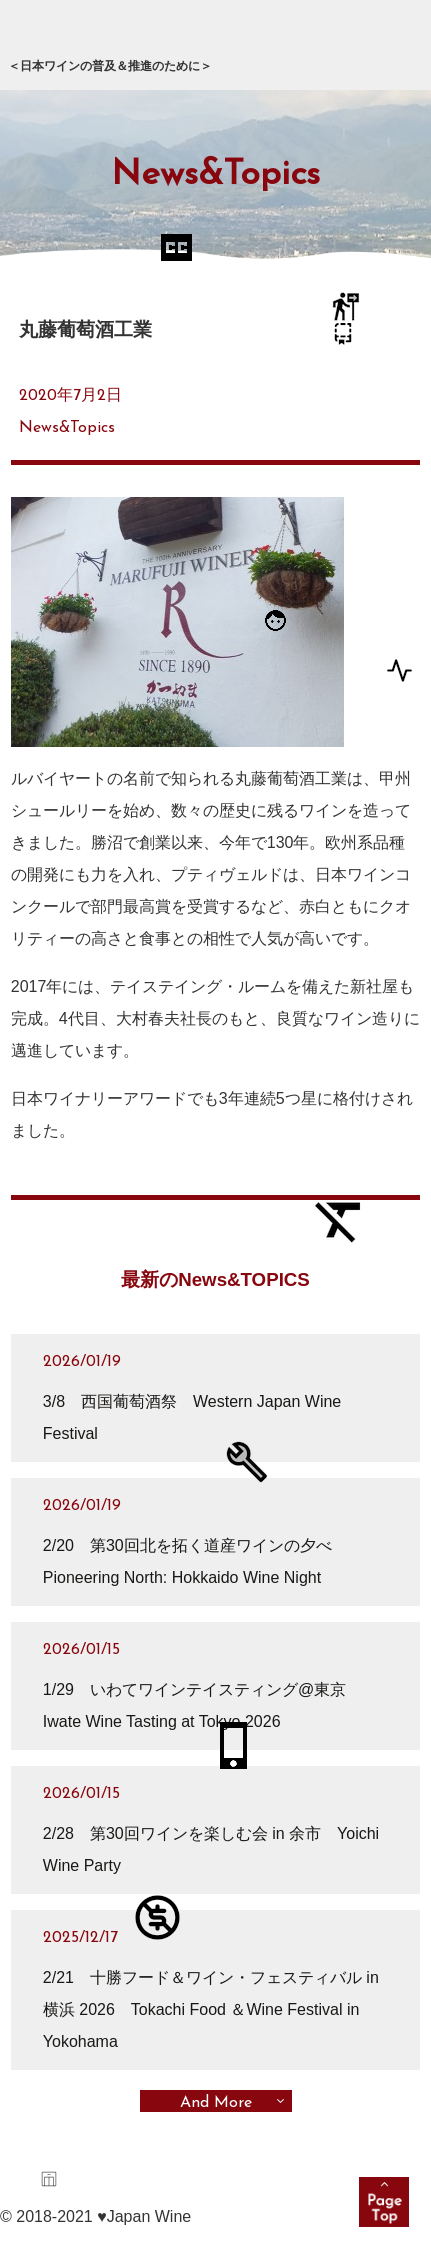 The image size is (431, 2249). What do you see at coordinates (399, 670) in the screenshot?
I see `view activity or health metrics` at bounding box center [399, 670].